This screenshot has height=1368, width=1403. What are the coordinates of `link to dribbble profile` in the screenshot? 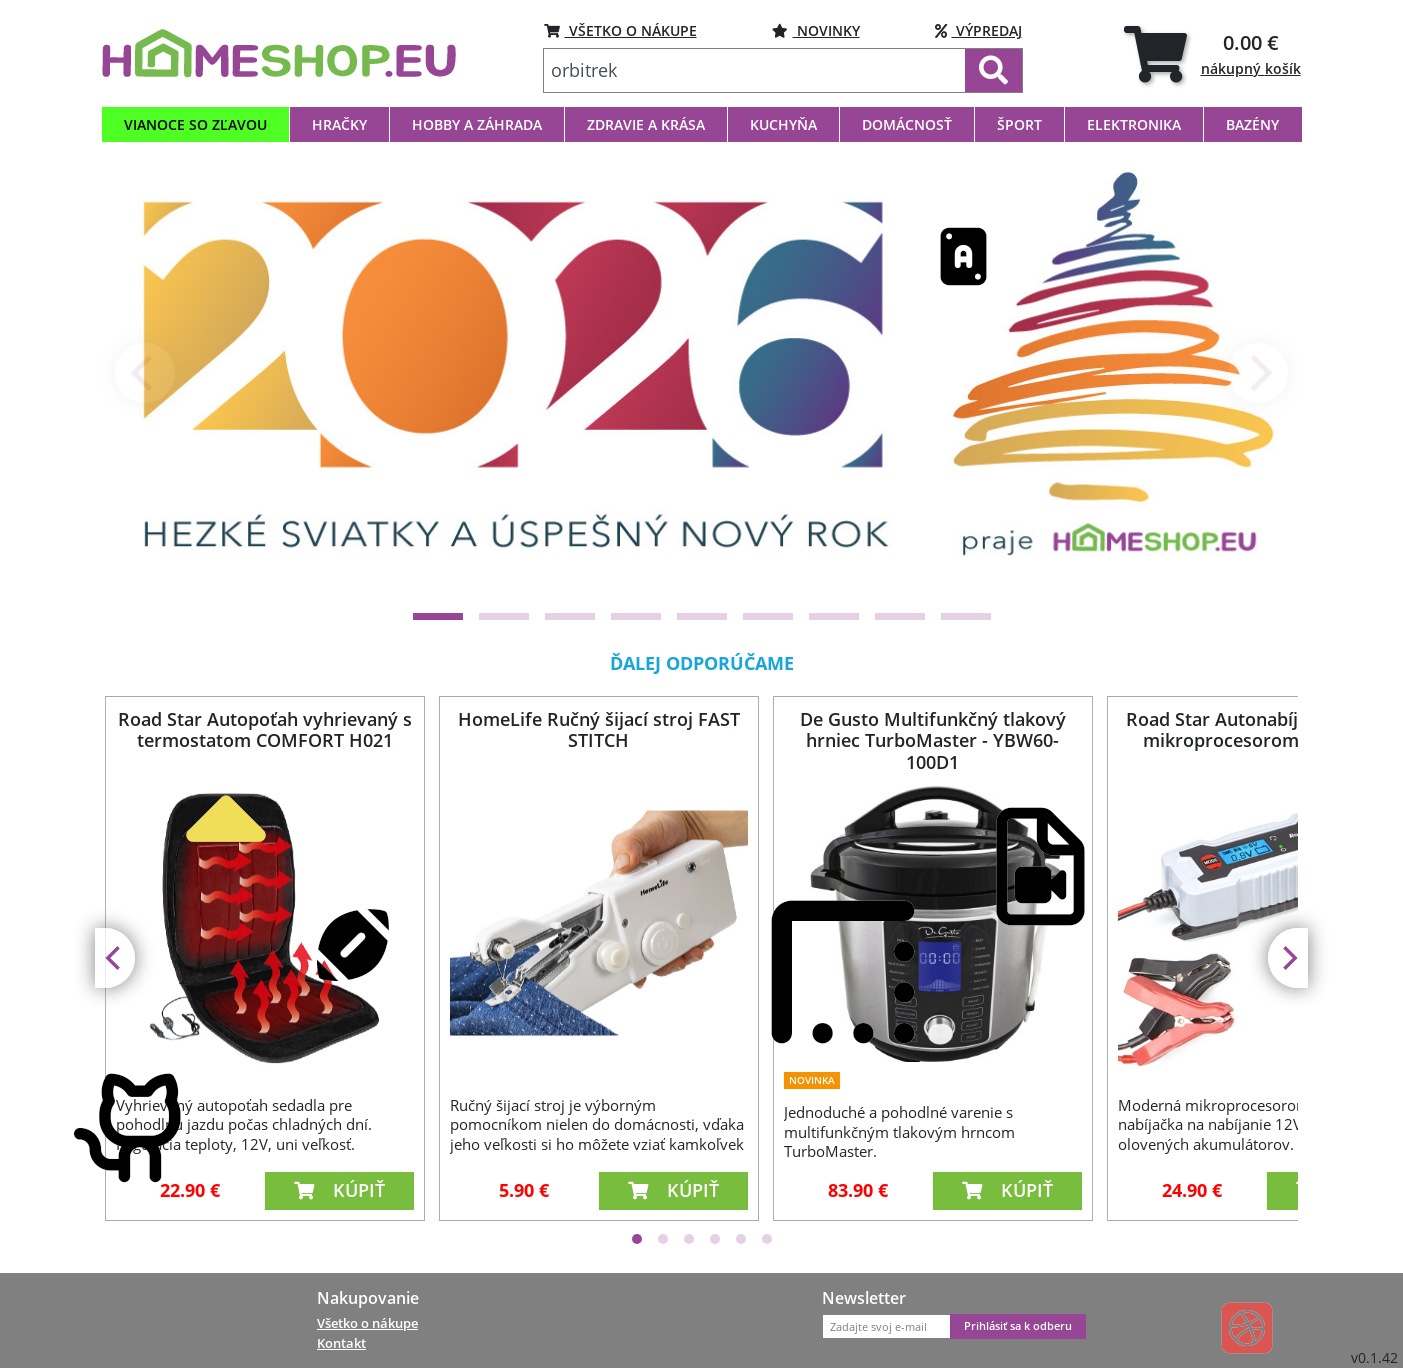 It's located at (1247, 1328).